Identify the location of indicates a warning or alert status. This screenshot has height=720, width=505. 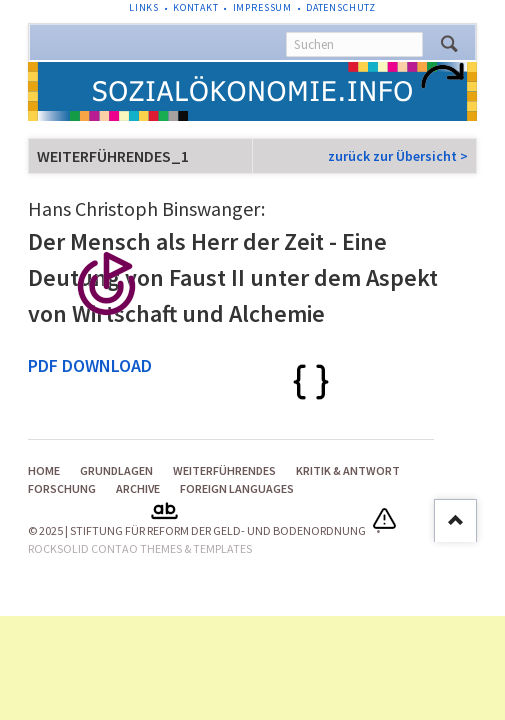
(384, 518).